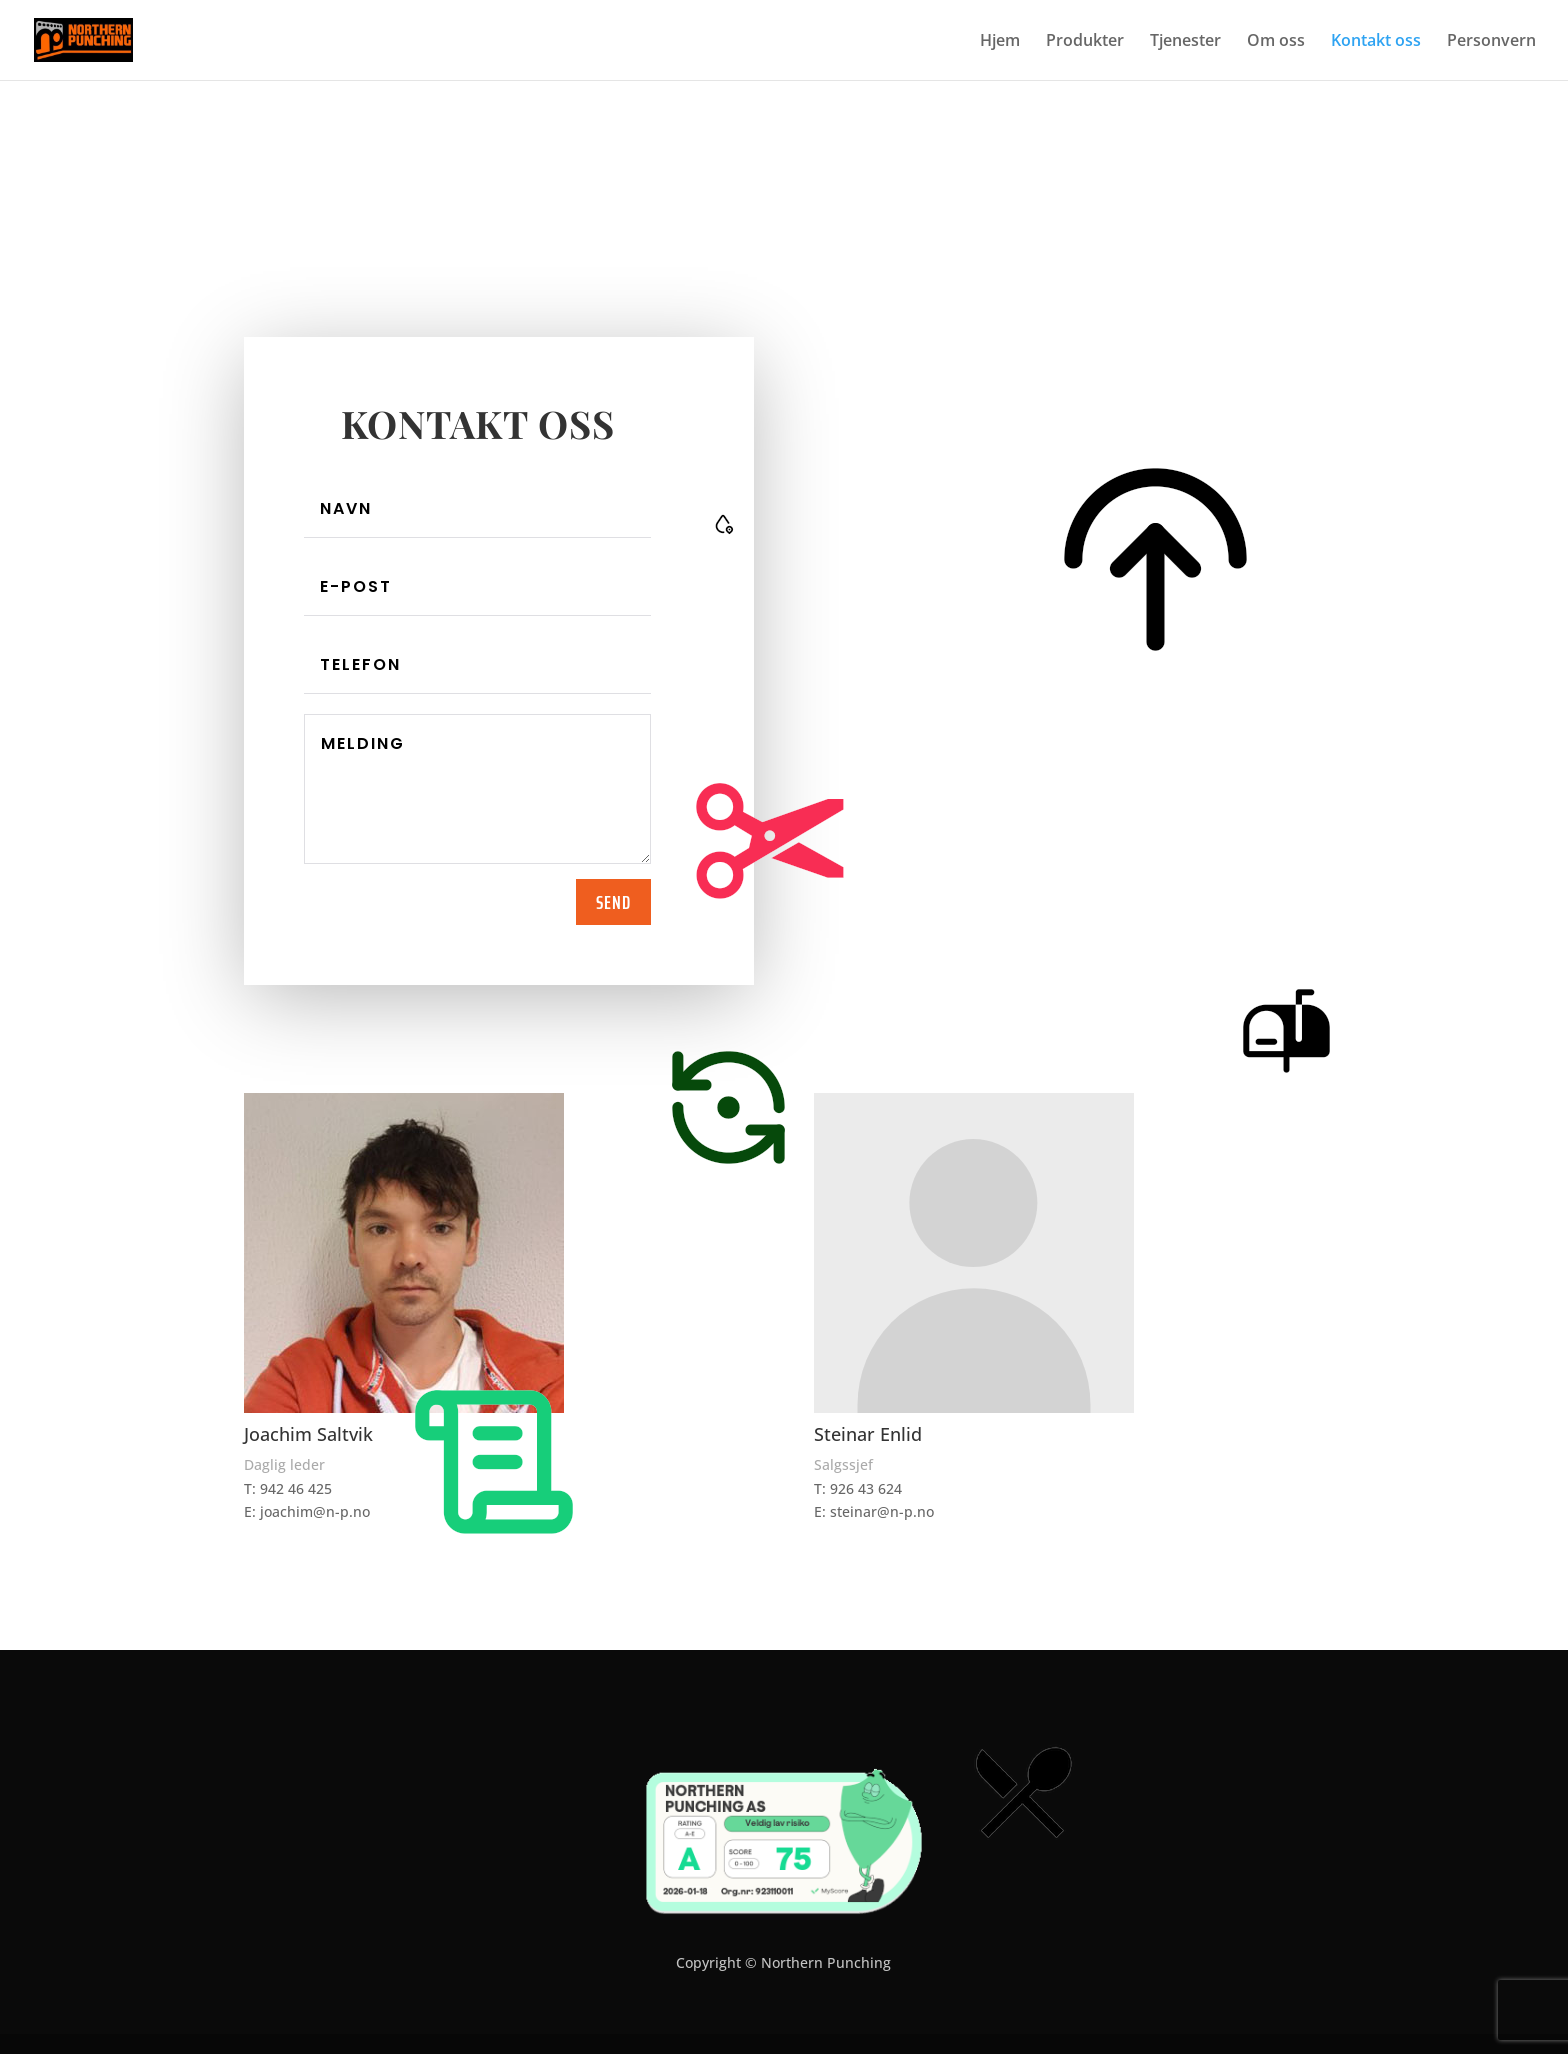 The image size is (1568, 2054). What do you see at coordinates (1155, 559) in the screenshot?
I see `upload to cloud storage` at bounding box center [1155, 559].